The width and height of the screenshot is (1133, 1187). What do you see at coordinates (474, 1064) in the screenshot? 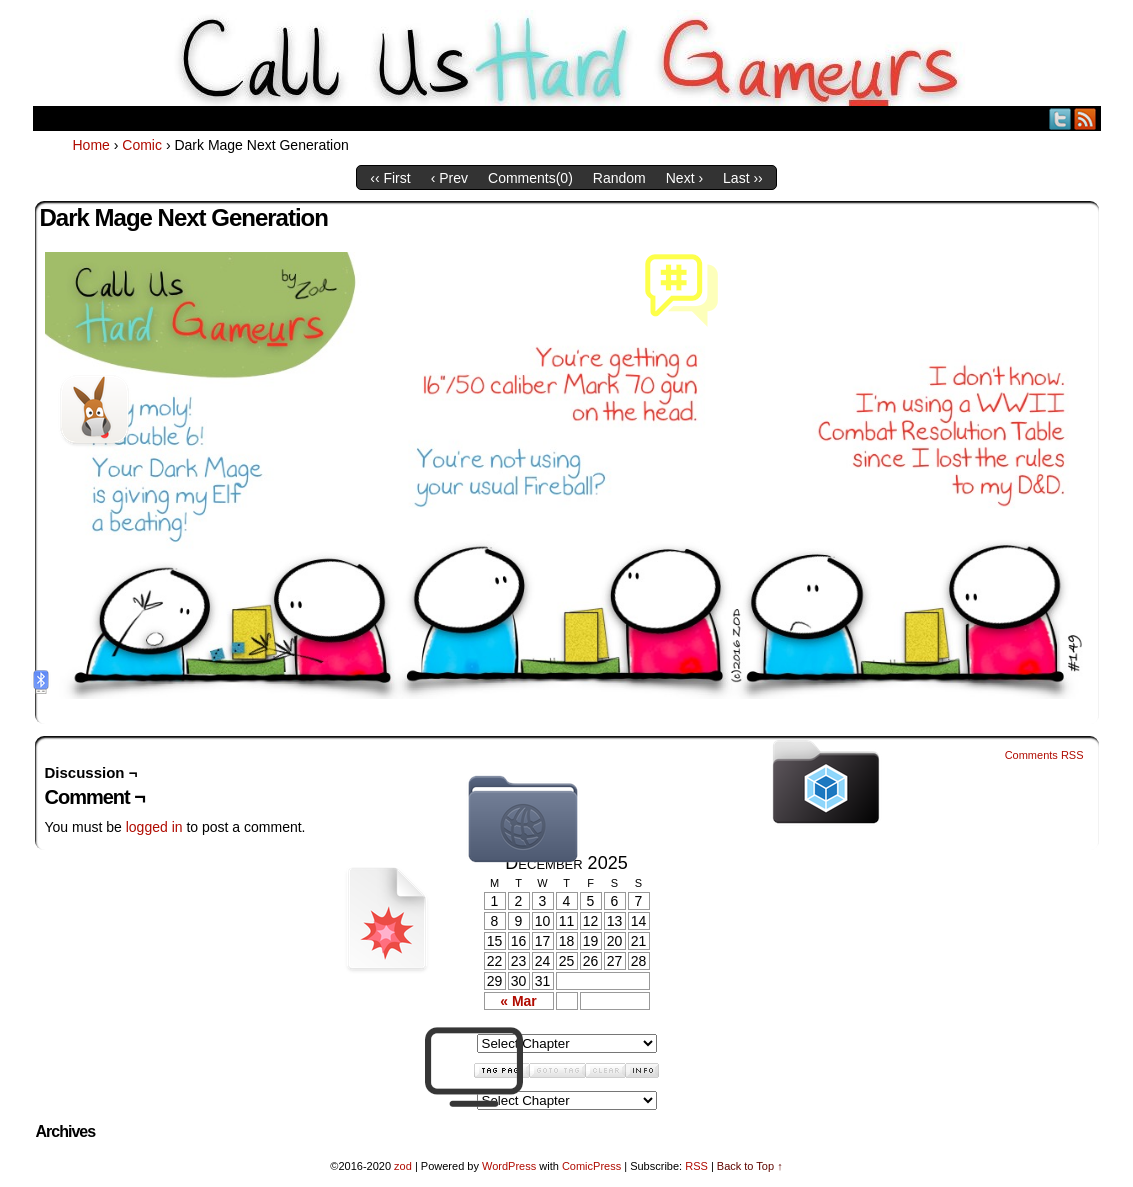
I see `access display settings` at bounding box center [474, 1064].